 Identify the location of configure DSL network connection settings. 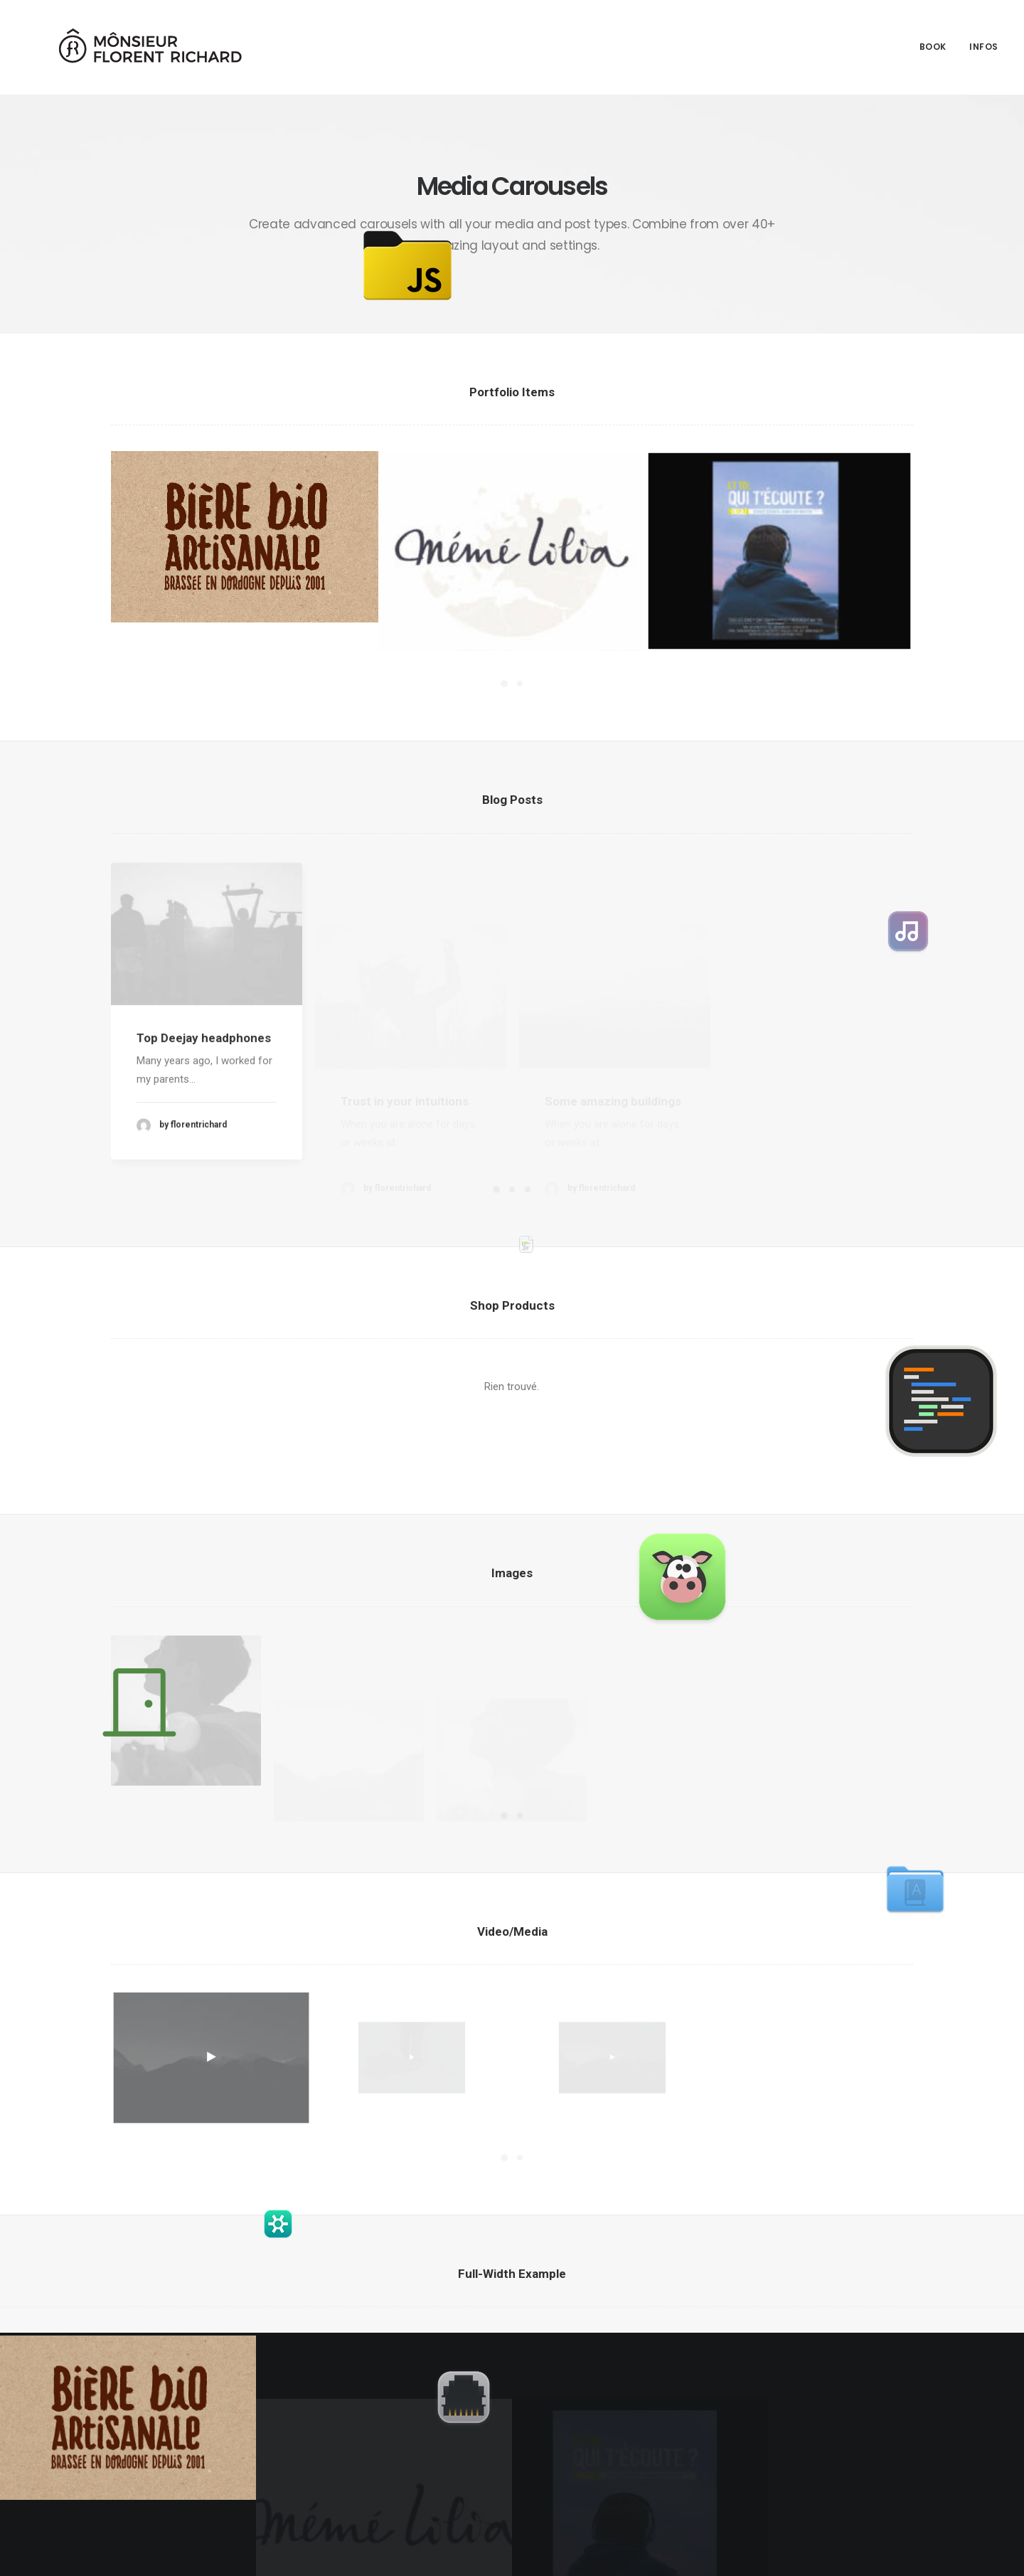
(464, 2398).